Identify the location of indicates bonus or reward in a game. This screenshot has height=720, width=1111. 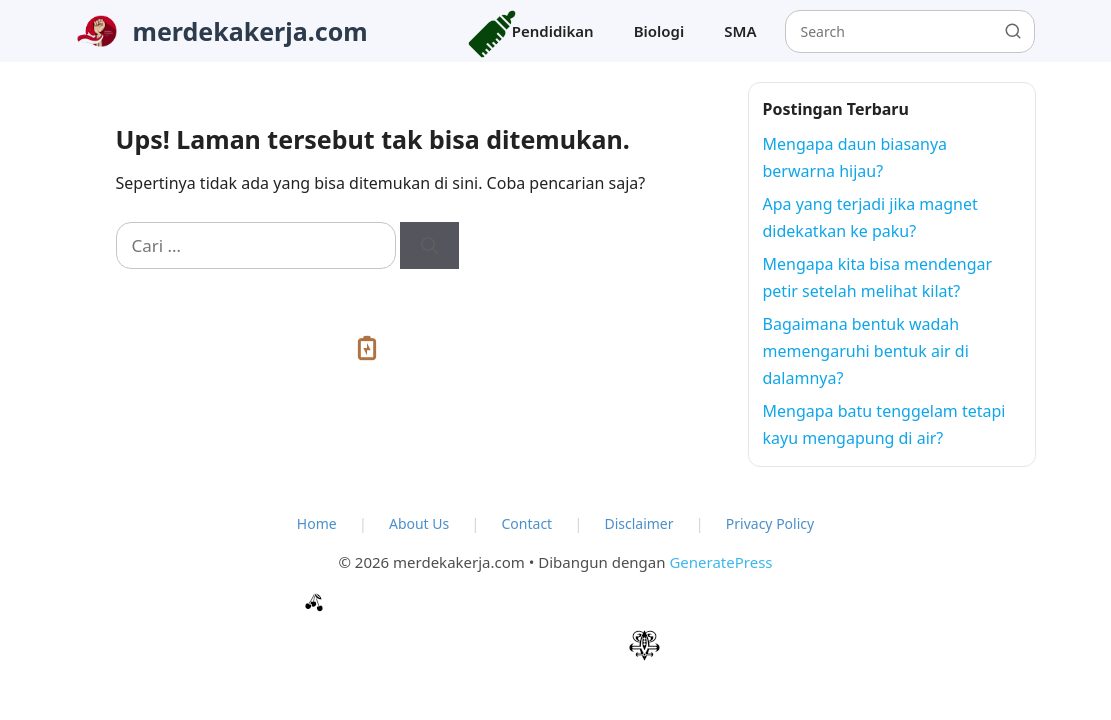
(314, 602).